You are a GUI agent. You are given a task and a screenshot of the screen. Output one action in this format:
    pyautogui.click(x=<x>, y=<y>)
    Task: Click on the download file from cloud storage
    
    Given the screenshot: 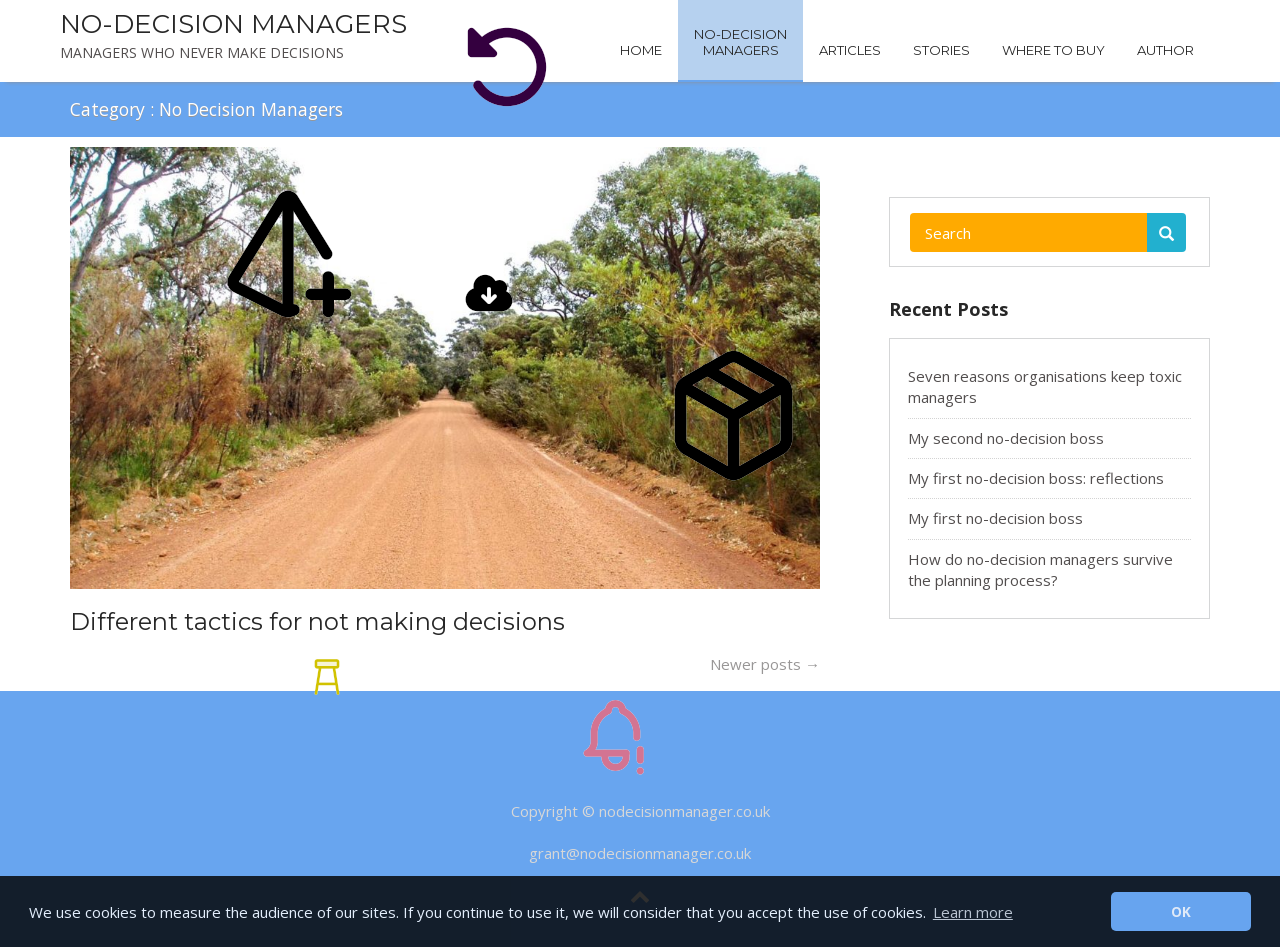 What is the action you would take?
    pyautogui.click(x=489, y=293)
    